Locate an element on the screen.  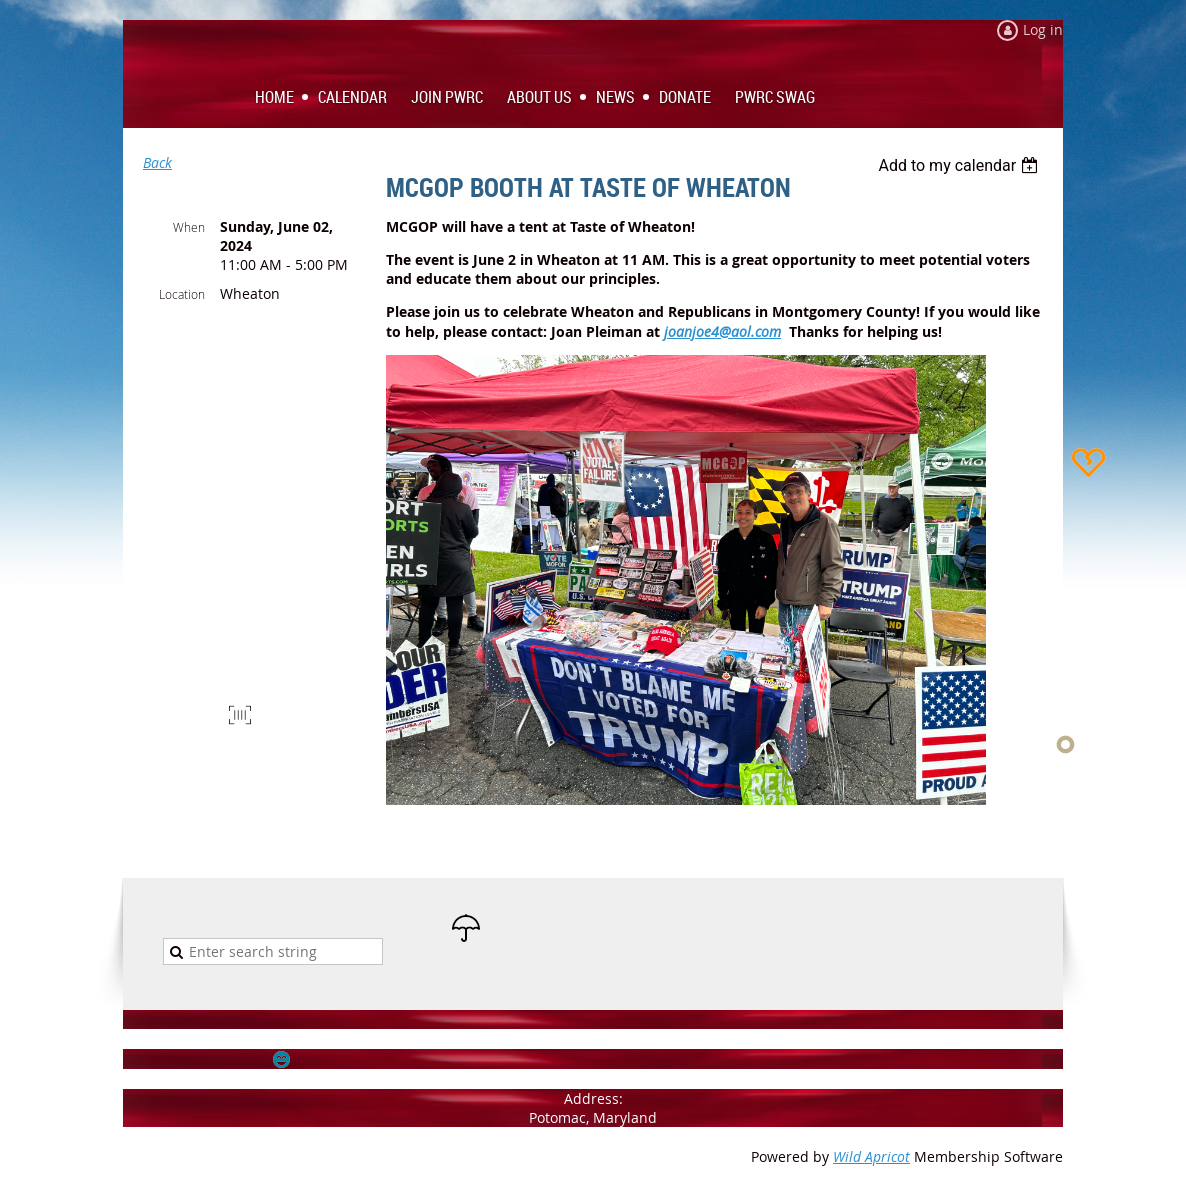
view weather protection or rain forecast is located at coordinates (466, 928).